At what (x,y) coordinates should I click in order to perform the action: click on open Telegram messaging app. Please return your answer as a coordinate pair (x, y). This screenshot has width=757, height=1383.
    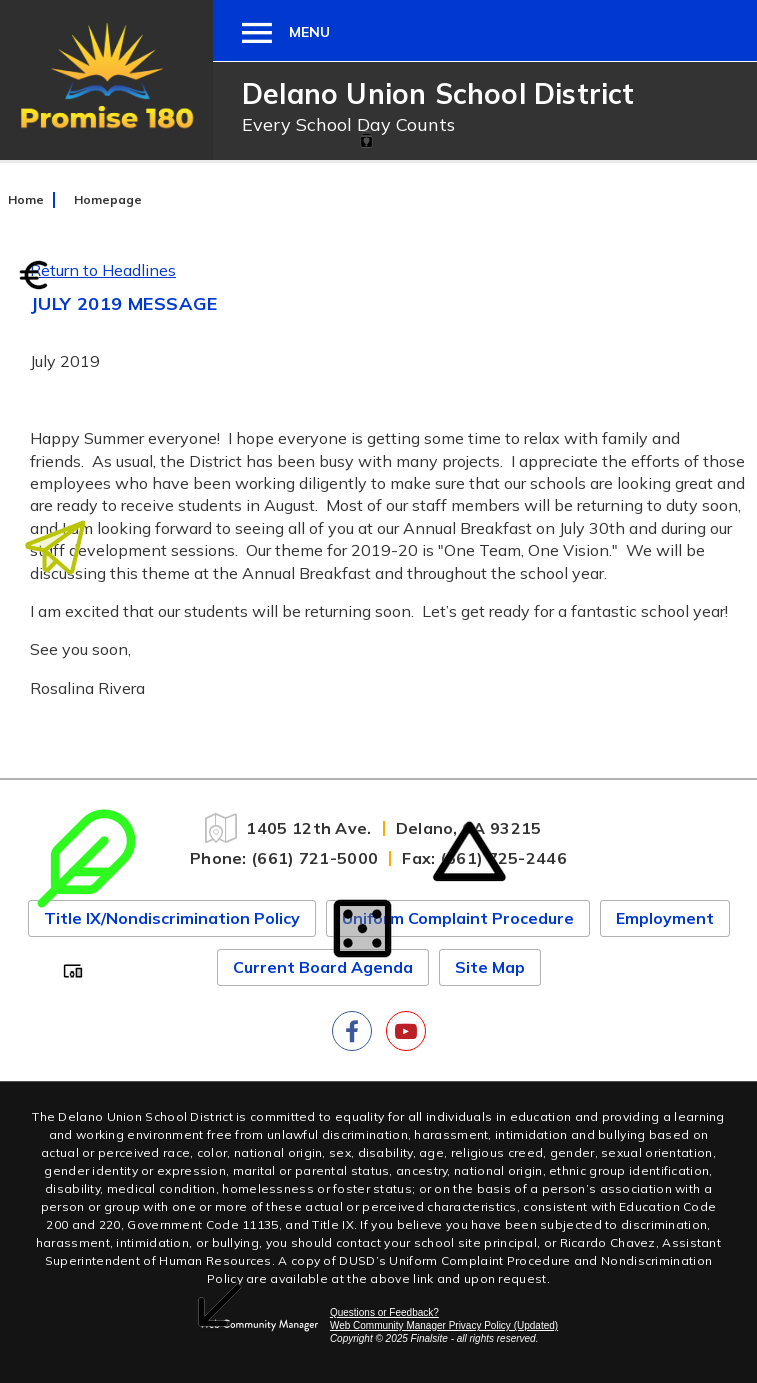
    Looking at the image, I should click on (57, 548).